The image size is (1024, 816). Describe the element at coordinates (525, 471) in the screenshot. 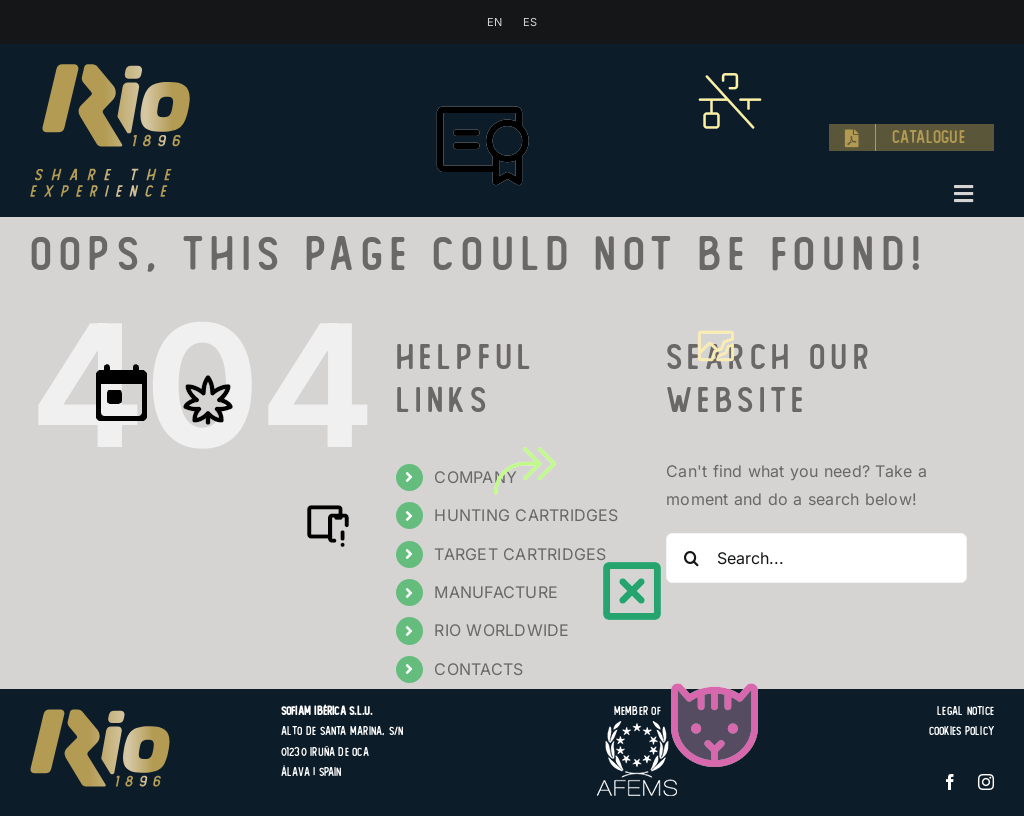

I see `forward or share content to another destination` at that location.